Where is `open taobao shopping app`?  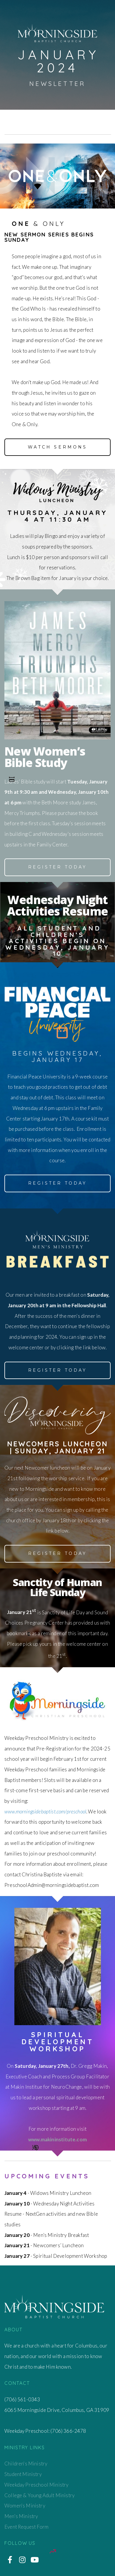
open taobao shopping app is located at coordinates (35, 2147).